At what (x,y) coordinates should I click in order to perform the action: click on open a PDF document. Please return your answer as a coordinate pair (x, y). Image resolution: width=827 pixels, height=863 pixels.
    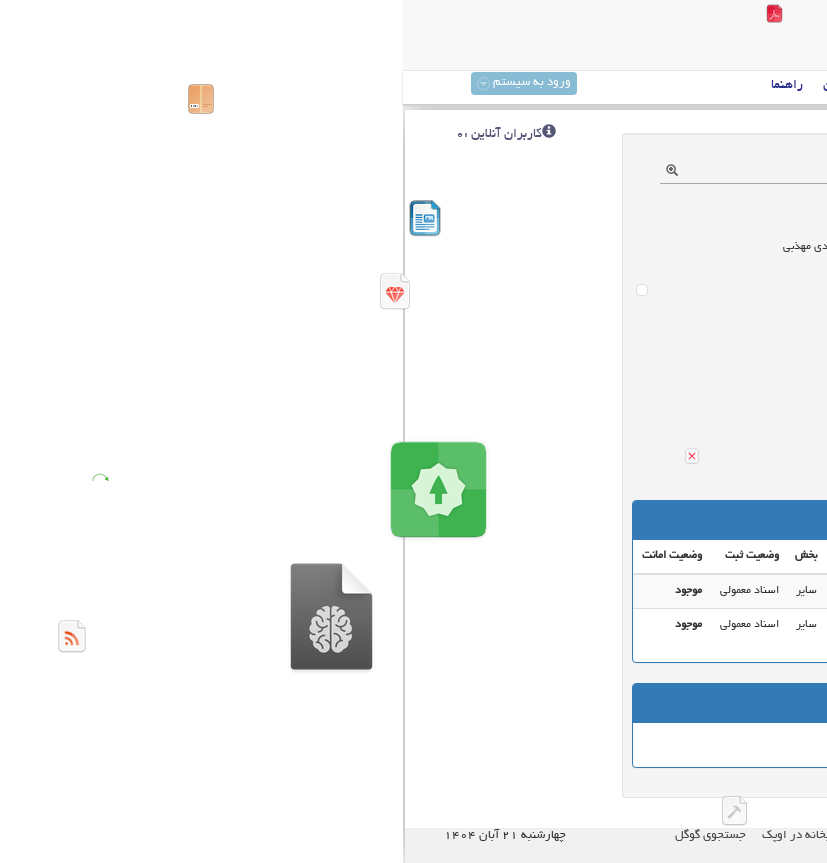
    Looking at the image, I should click on (774, 13).